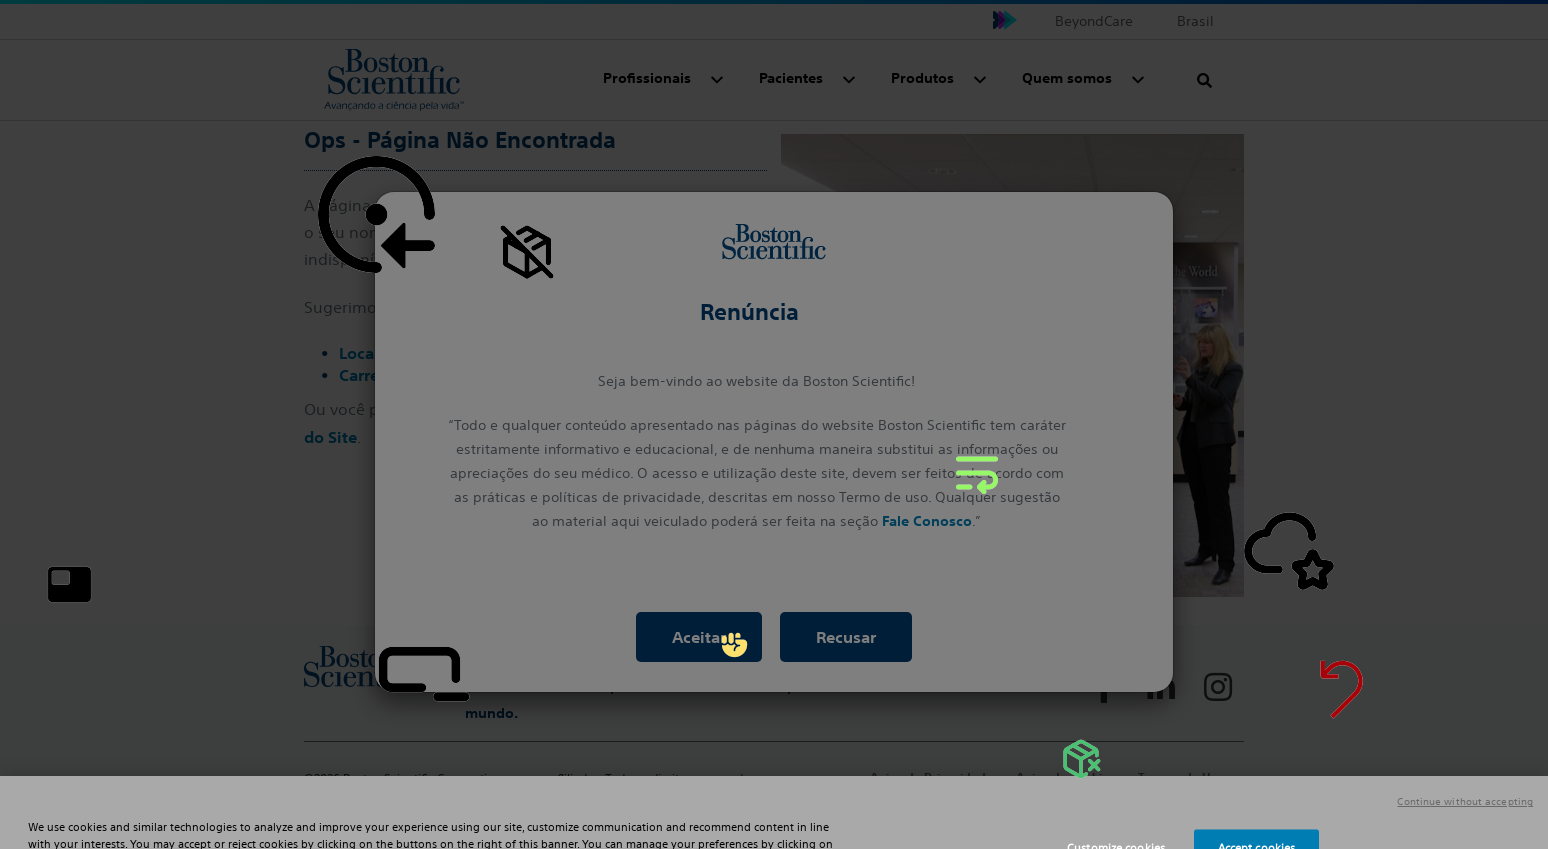 Image resolution: width=1548 pixels, height=849 pixels. Describe the element at coordinates (527, 252) in the screenshot. I see `item is unavailable or out of stock` at that location.